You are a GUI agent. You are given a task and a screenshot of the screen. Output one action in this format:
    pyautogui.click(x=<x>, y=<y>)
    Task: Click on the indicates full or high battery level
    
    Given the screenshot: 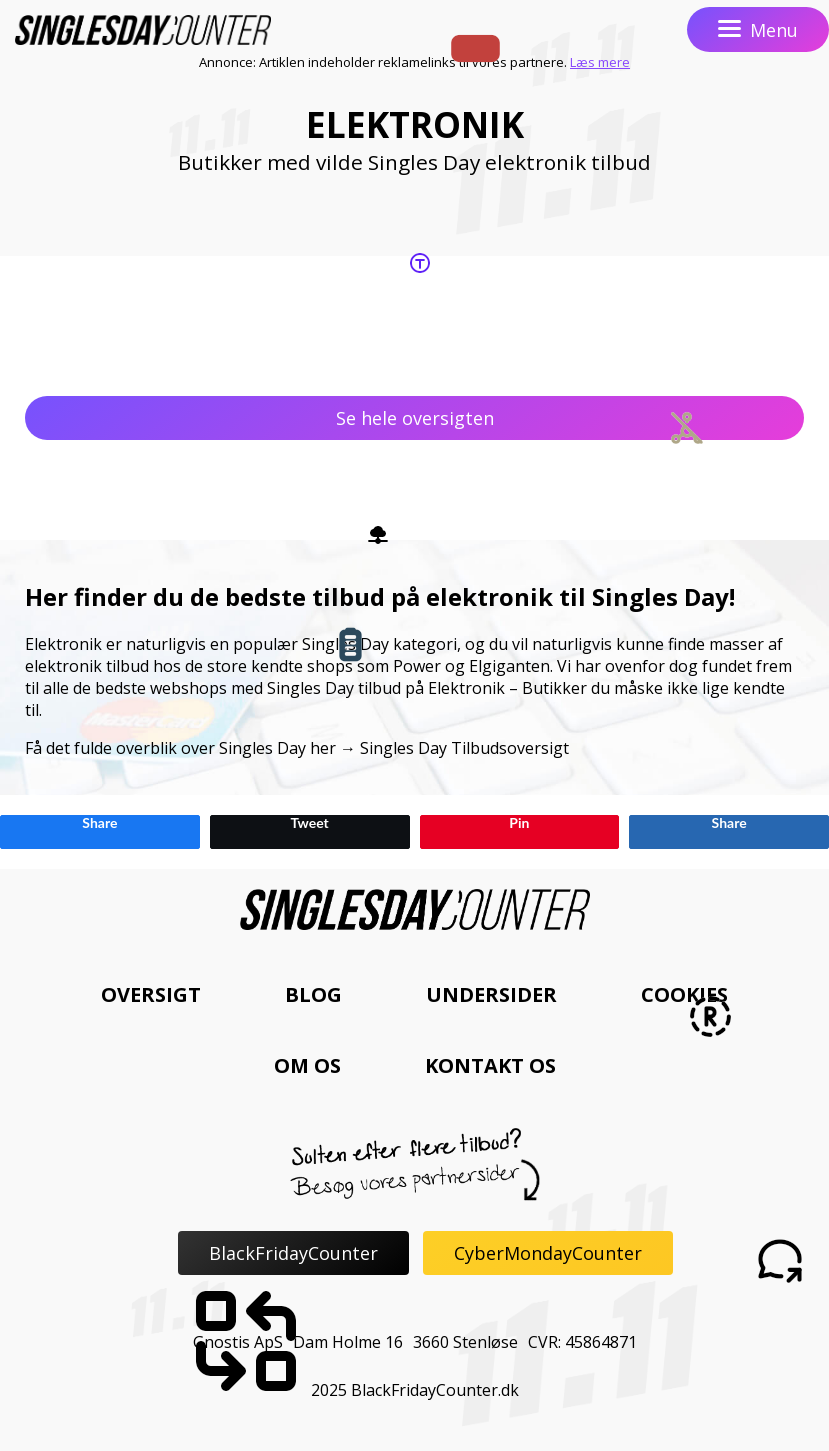 What is the action you would take?
    pyautogui.click(x=350, y=644)
    